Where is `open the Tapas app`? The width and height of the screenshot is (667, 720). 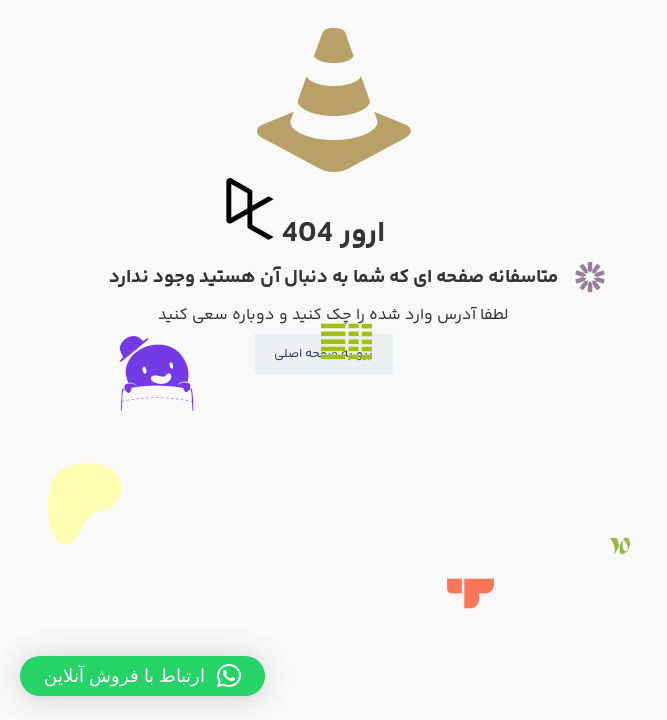 open the Tapas app is located at coordinates (156, 373).